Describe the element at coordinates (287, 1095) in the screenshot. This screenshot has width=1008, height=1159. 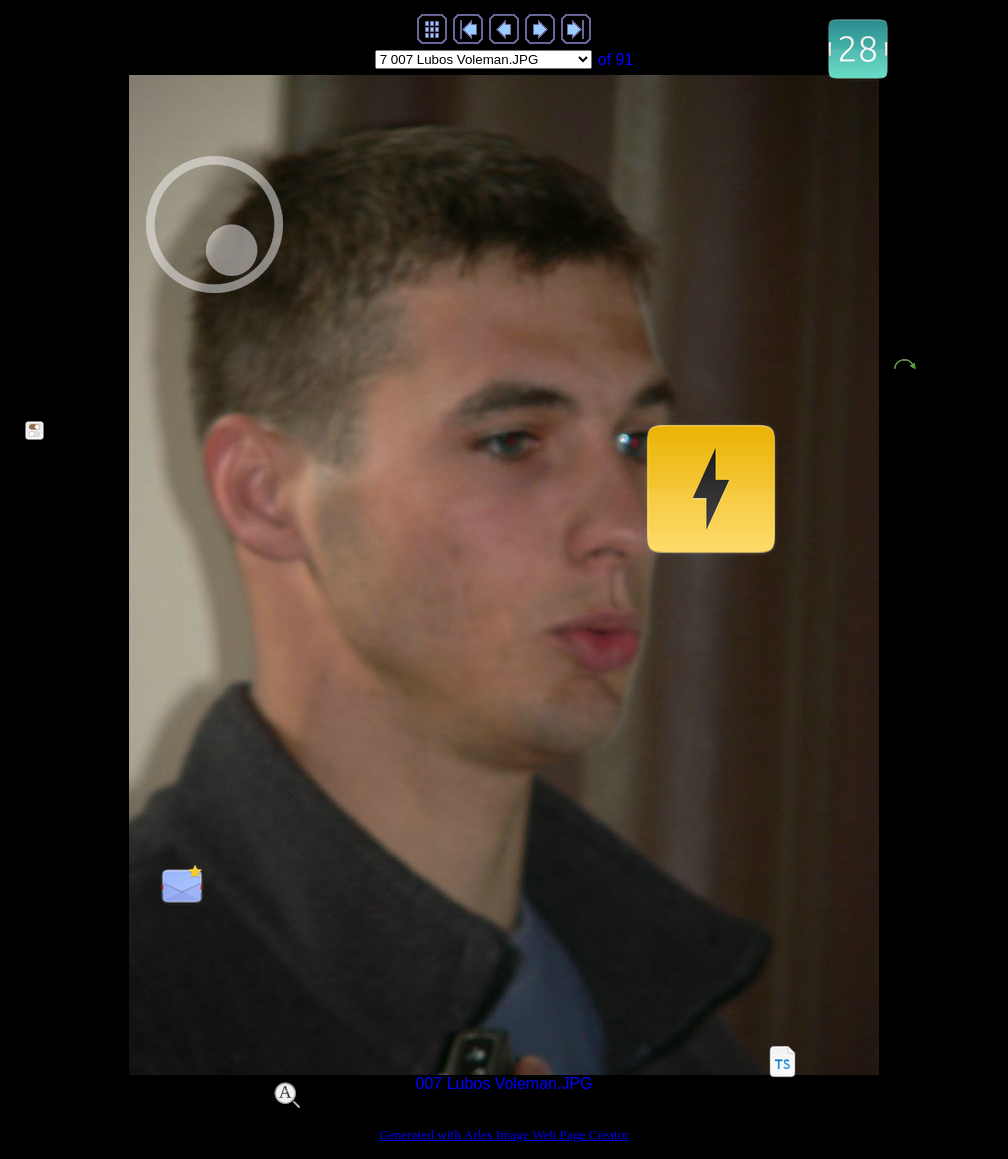
I see `search for files by name or content` at that location.